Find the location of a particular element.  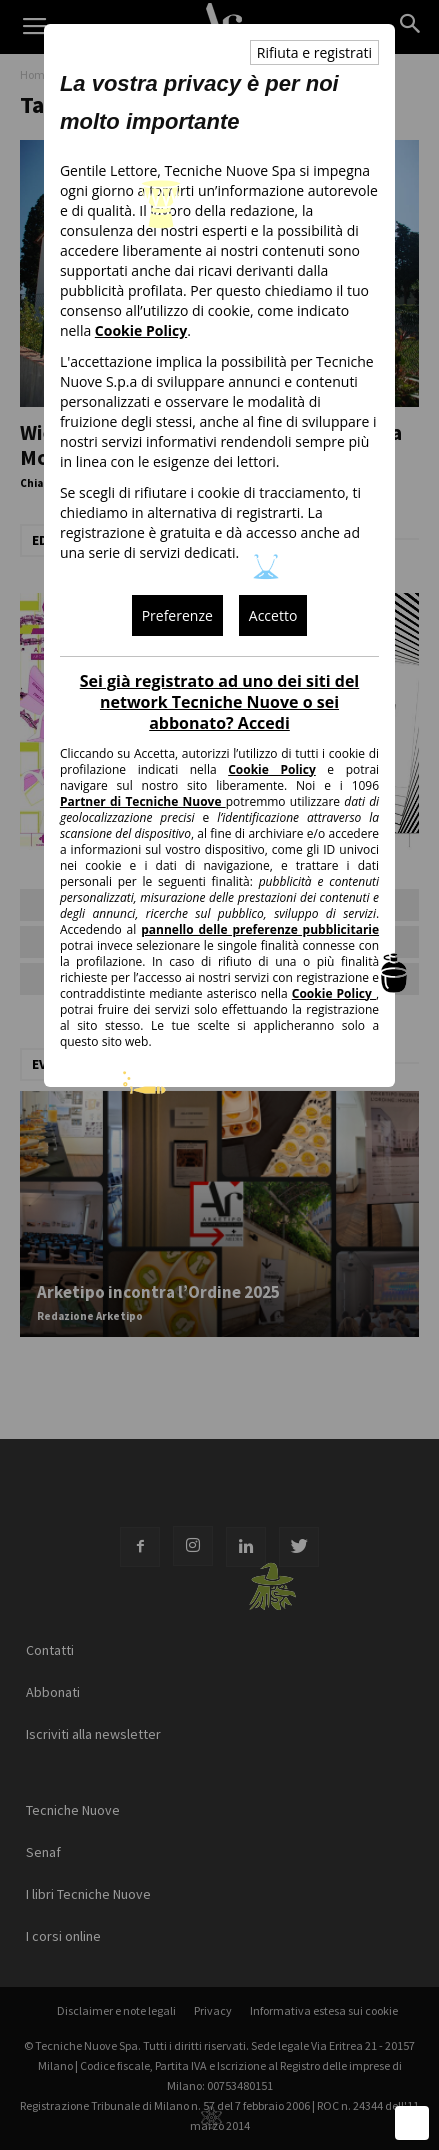

access science or physics-related content is located at coordinates (211, 2117).